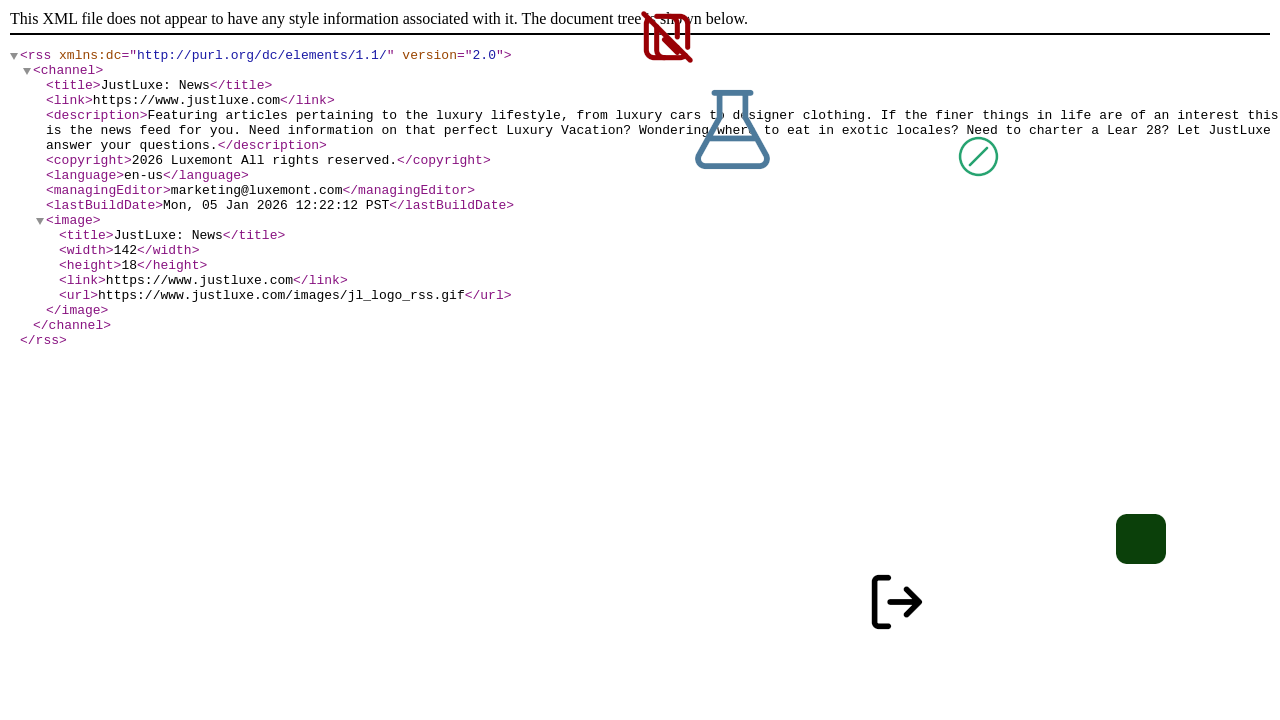 The image size is (1280, 720). Describe the element at coordinates (667, 37) in the screenshot. I see `nfc is currently disabled` at that location.